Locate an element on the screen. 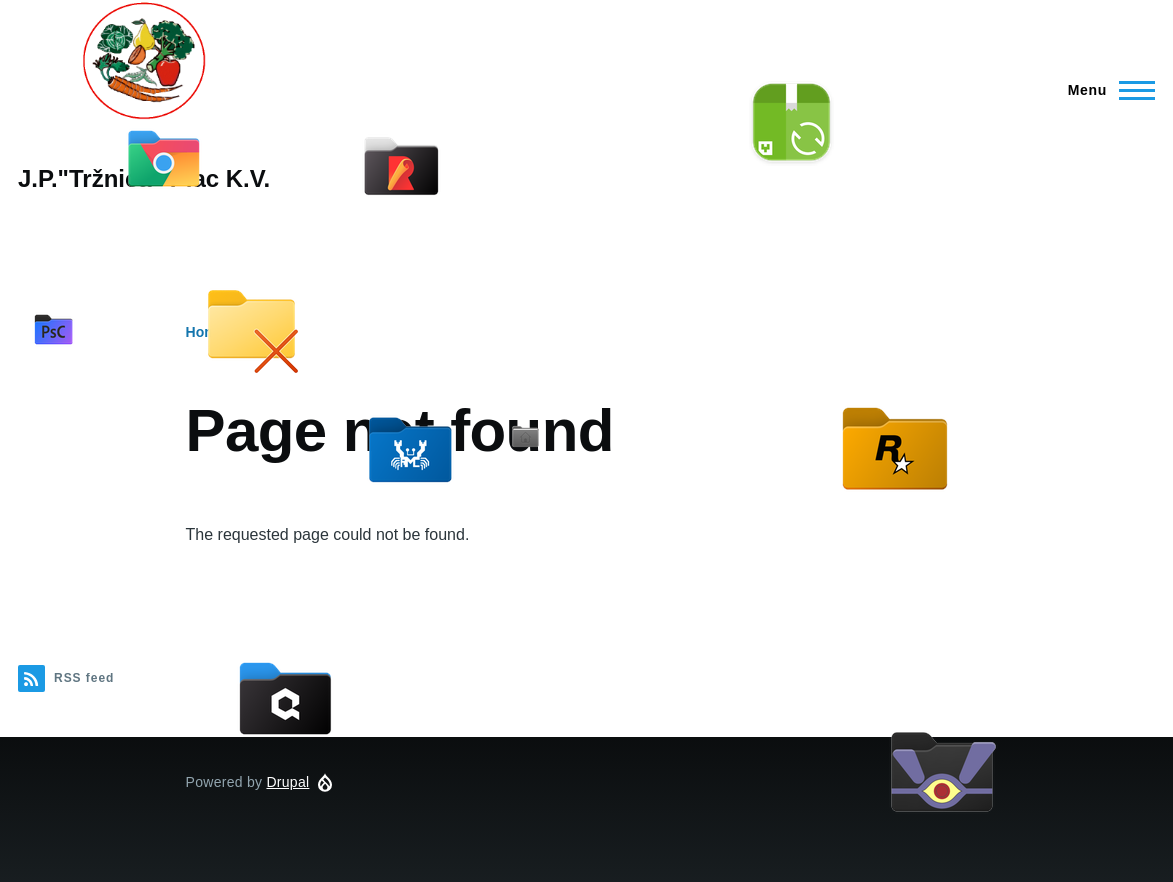  update or refresh system packages is located at coordinates (791, 123).